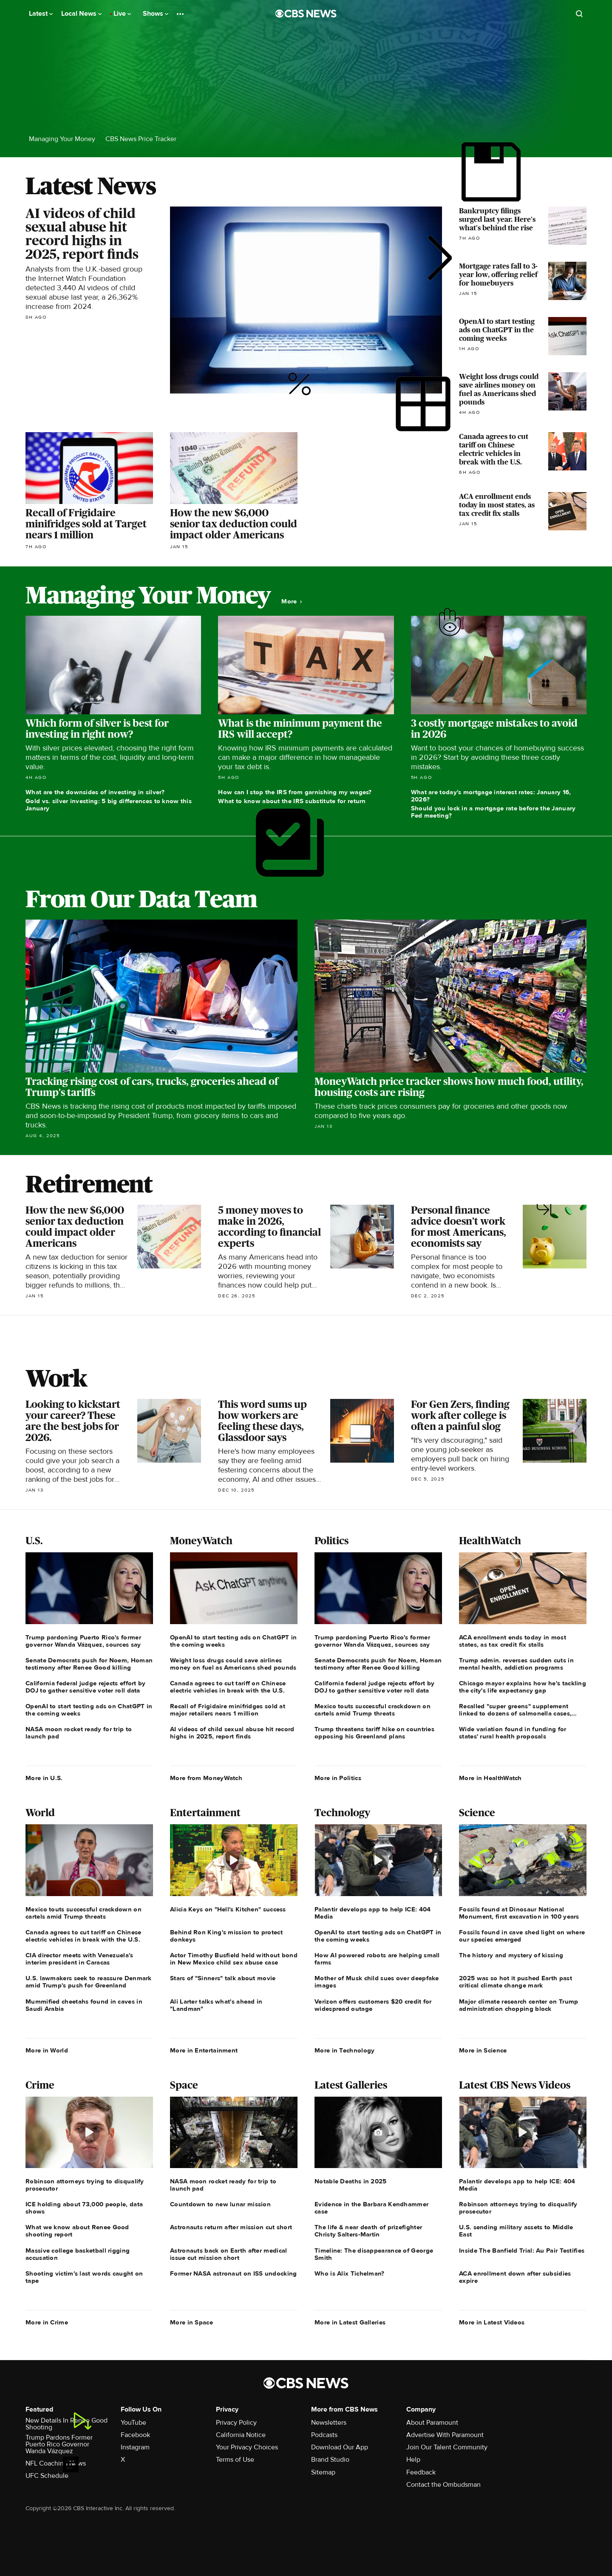  What do you see at coordinates (299, 384) in the screenshot?
I see `view or apply a discount` at bounding box center [299, 384].